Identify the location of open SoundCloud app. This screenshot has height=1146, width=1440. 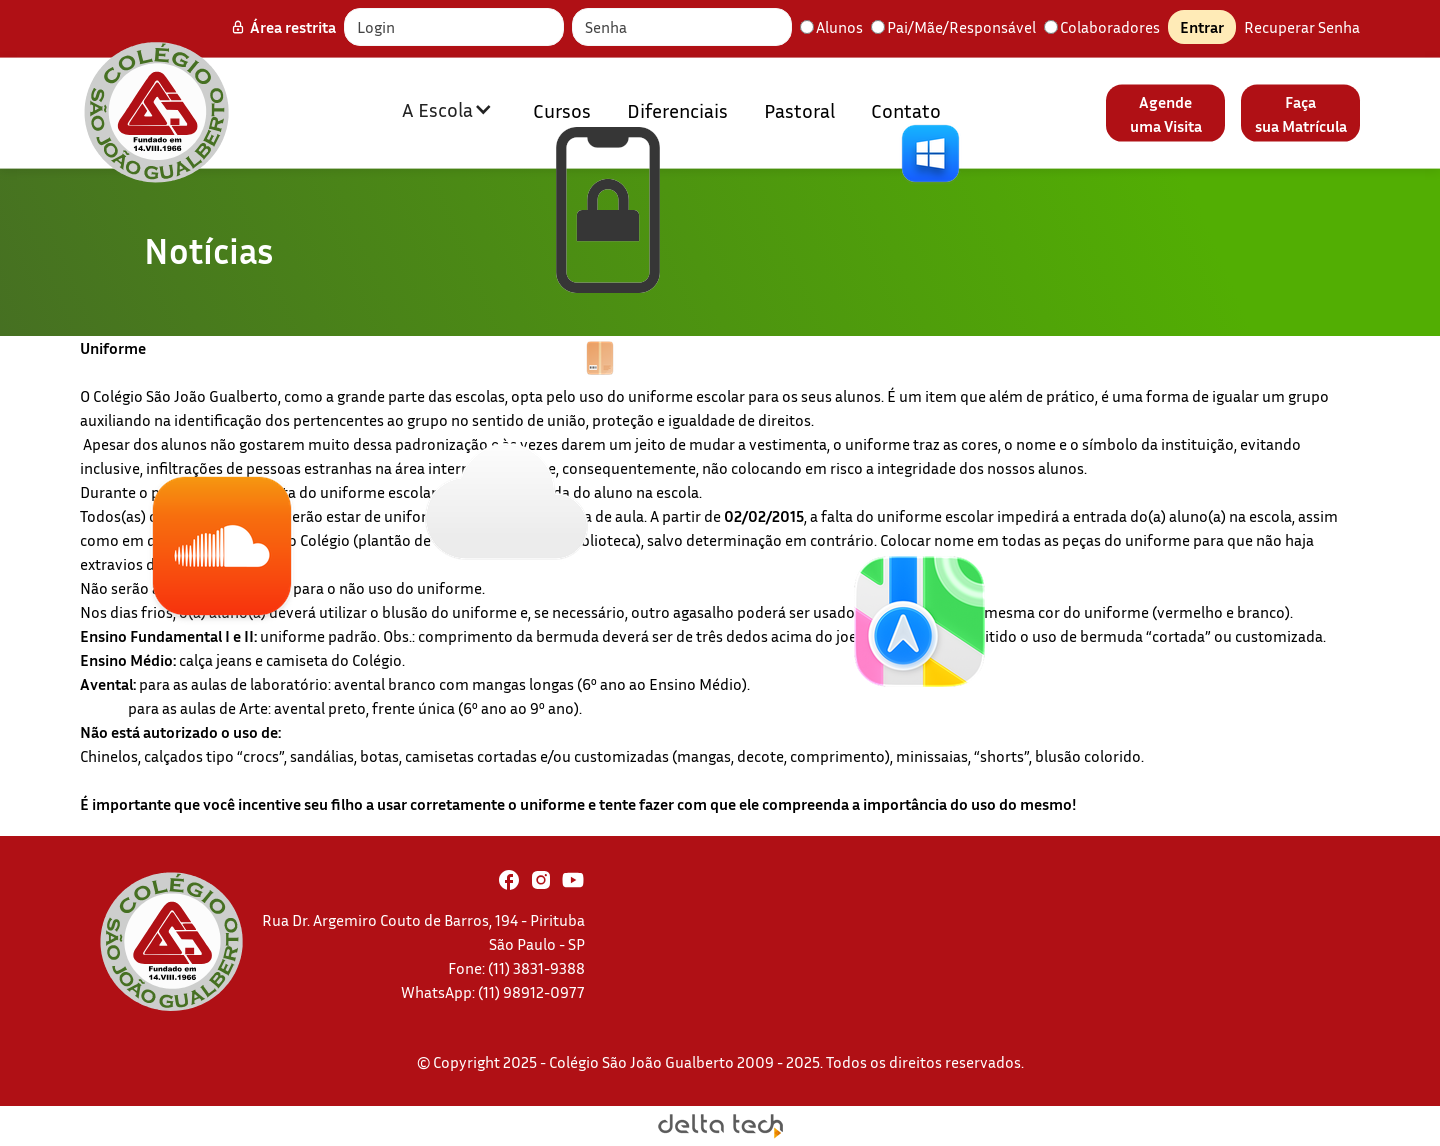
(222, 546).